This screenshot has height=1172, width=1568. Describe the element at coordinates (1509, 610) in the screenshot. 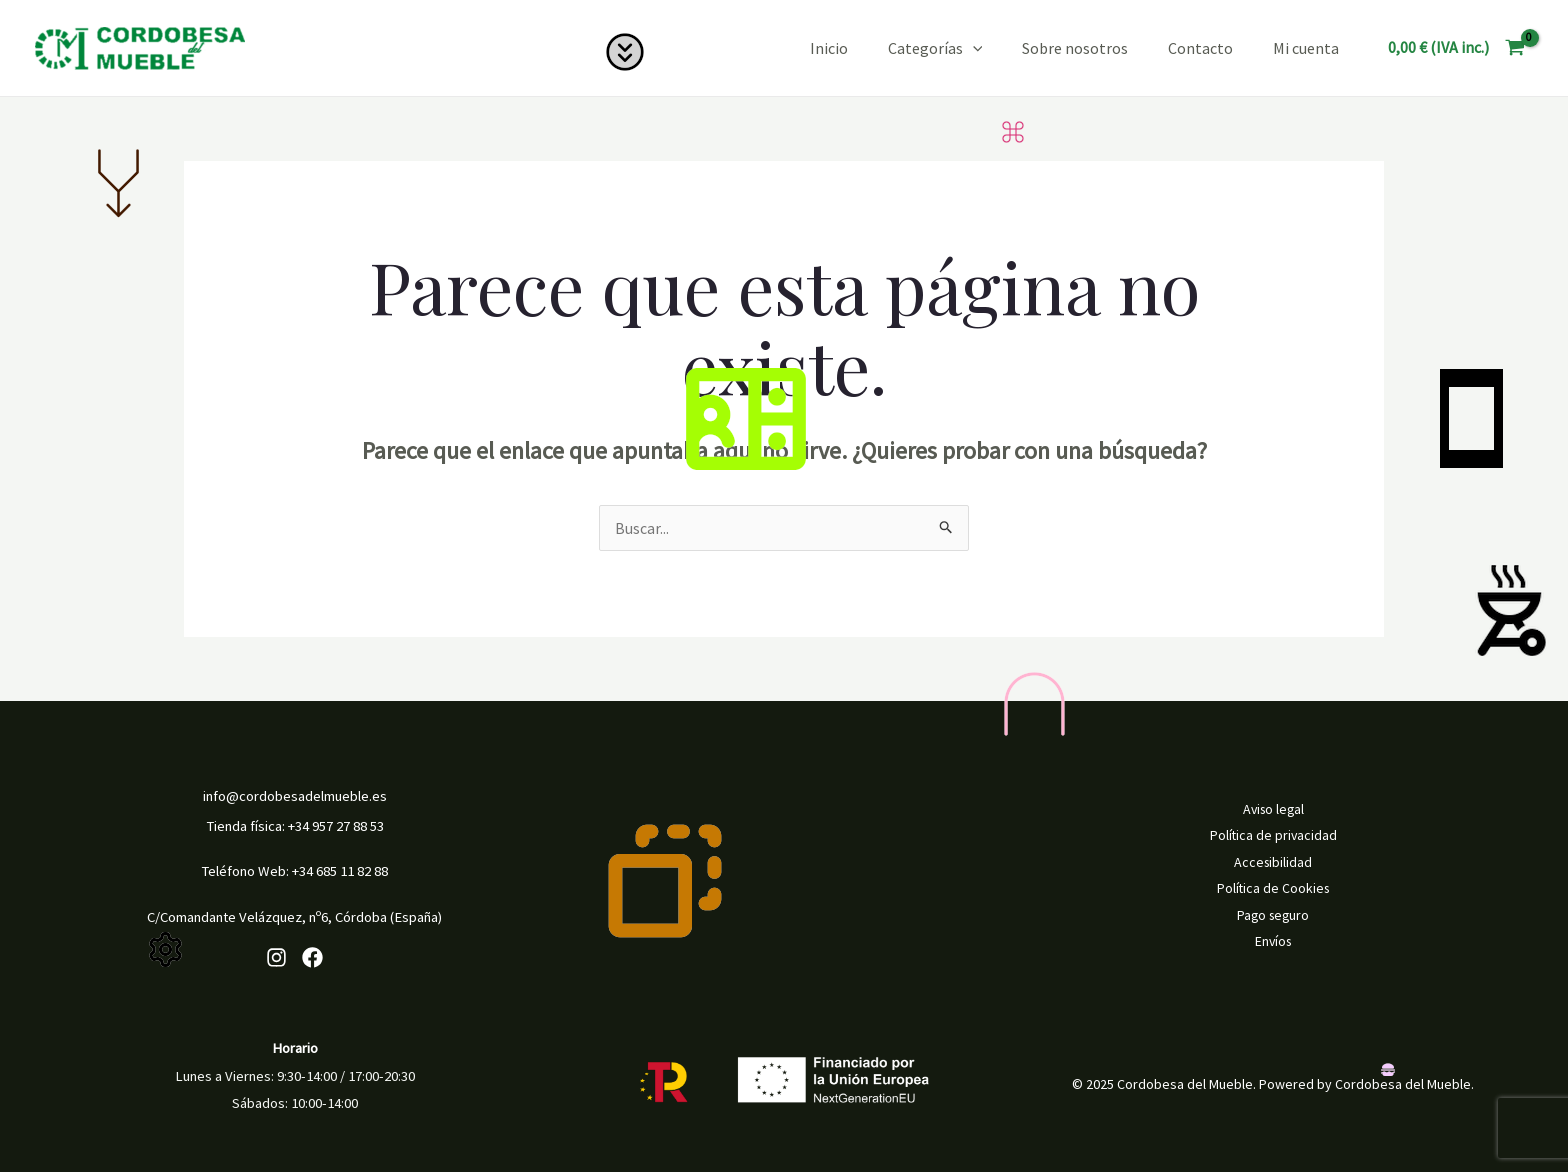

I see `access outdoor cooking or grilling recipes` at that location.